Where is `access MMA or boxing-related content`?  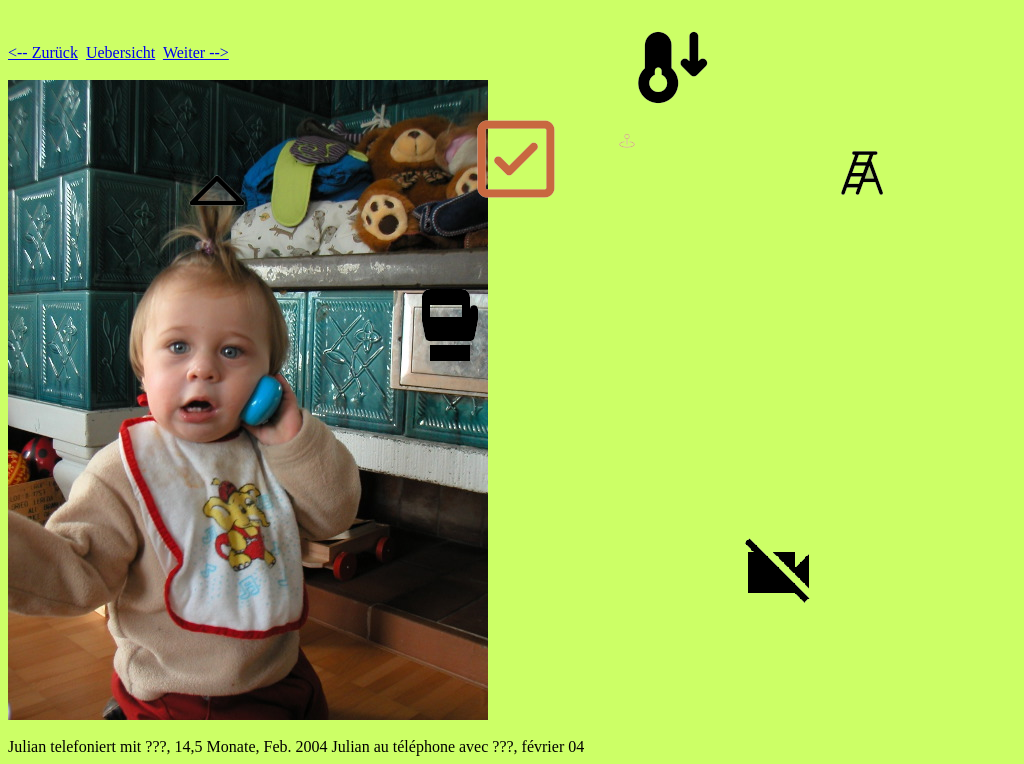
access MMA or boxing-related content is located at coordinates (450, 325).